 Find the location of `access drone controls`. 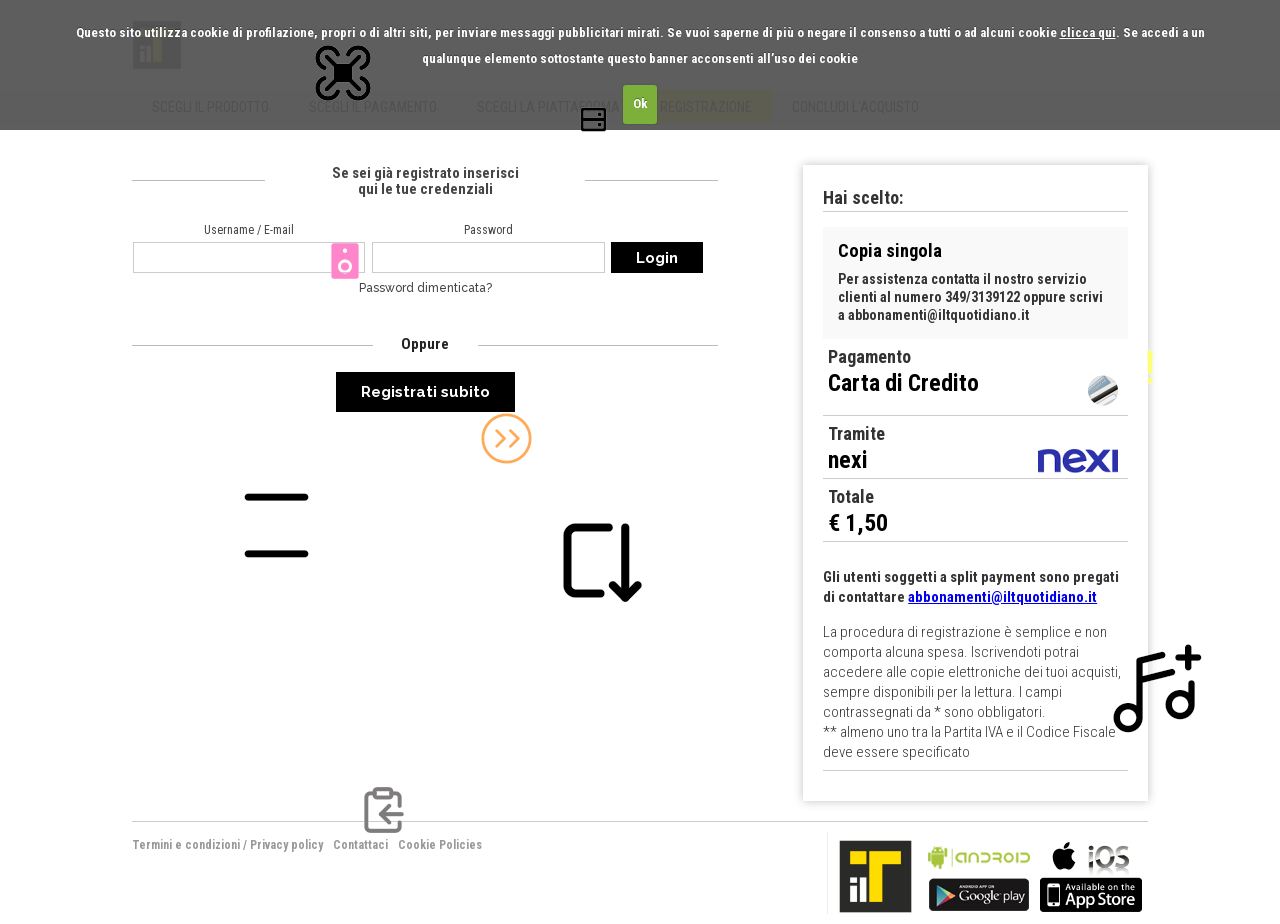

access drone controls is located at coordinates (343, 73).